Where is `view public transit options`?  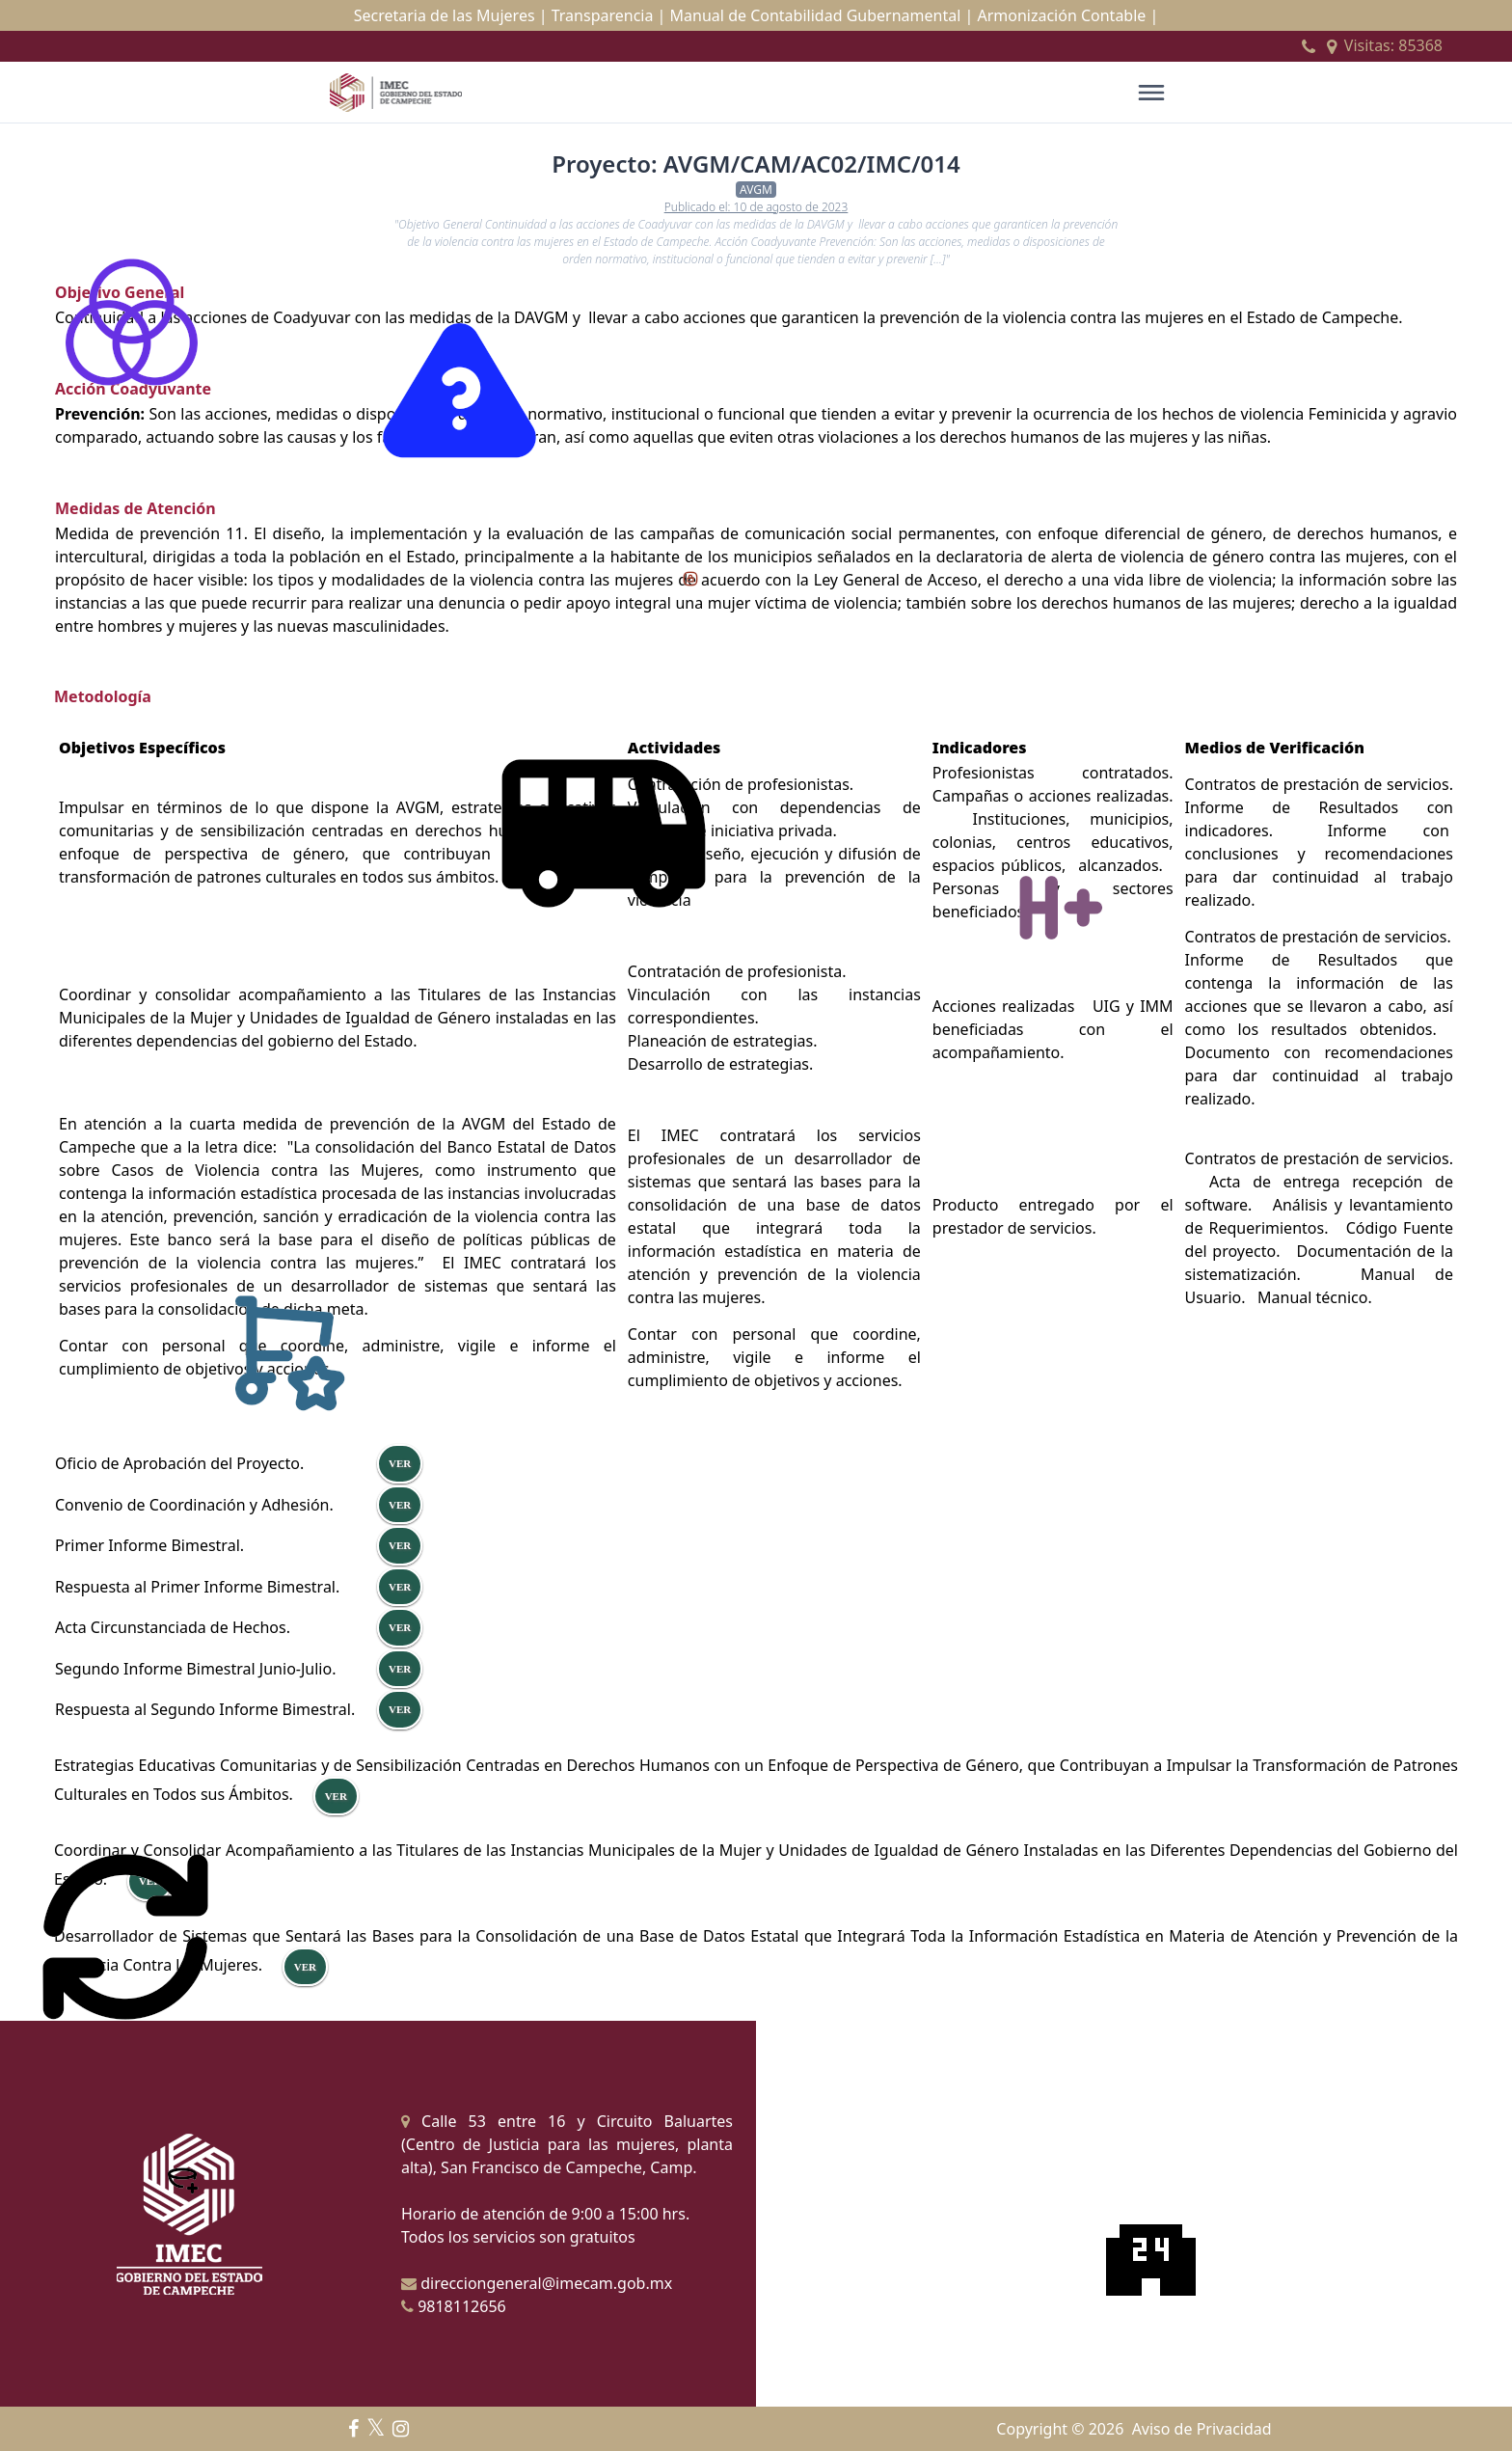
view public transit options is located at coordinates (604, 833).